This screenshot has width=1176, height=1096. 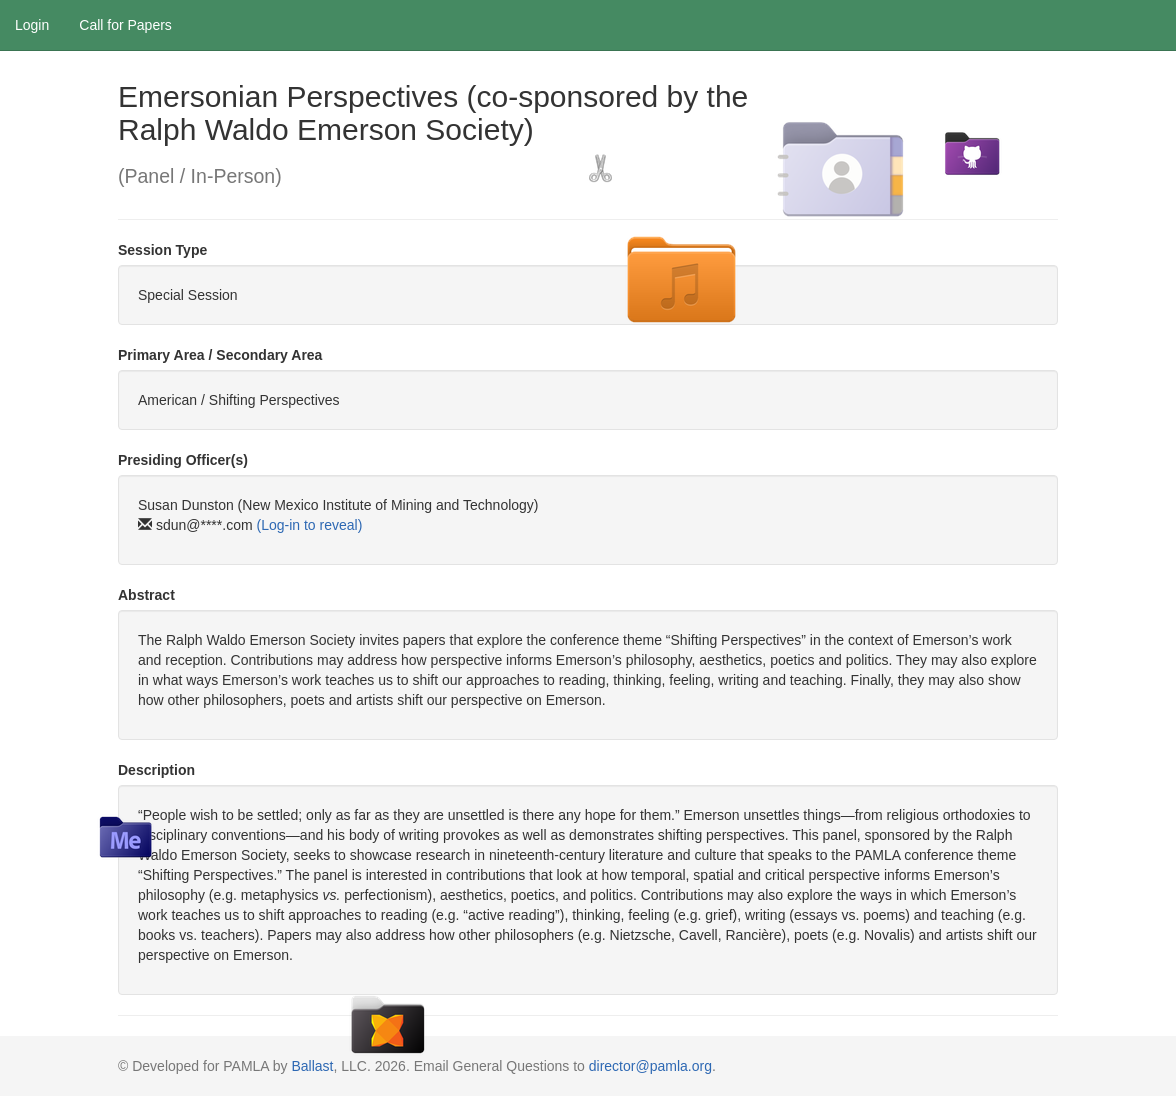 What do you see at coordinates (125, 838) in the screenshot?
I see `open adobe media encoder project folder` at bounding box center [125, 838].